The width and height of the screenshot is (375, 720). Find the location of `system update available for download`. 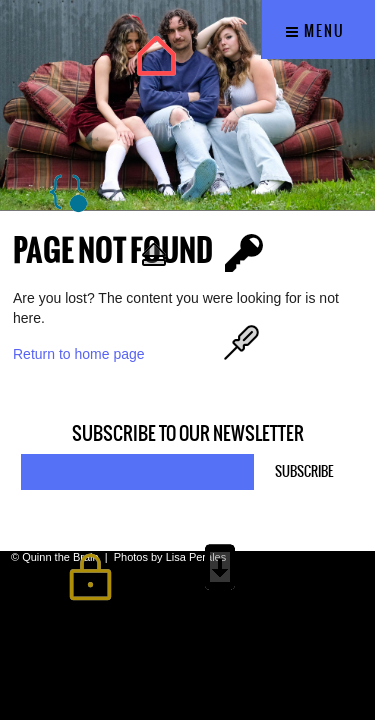

system update available for download is located at coordinates (220, 567).